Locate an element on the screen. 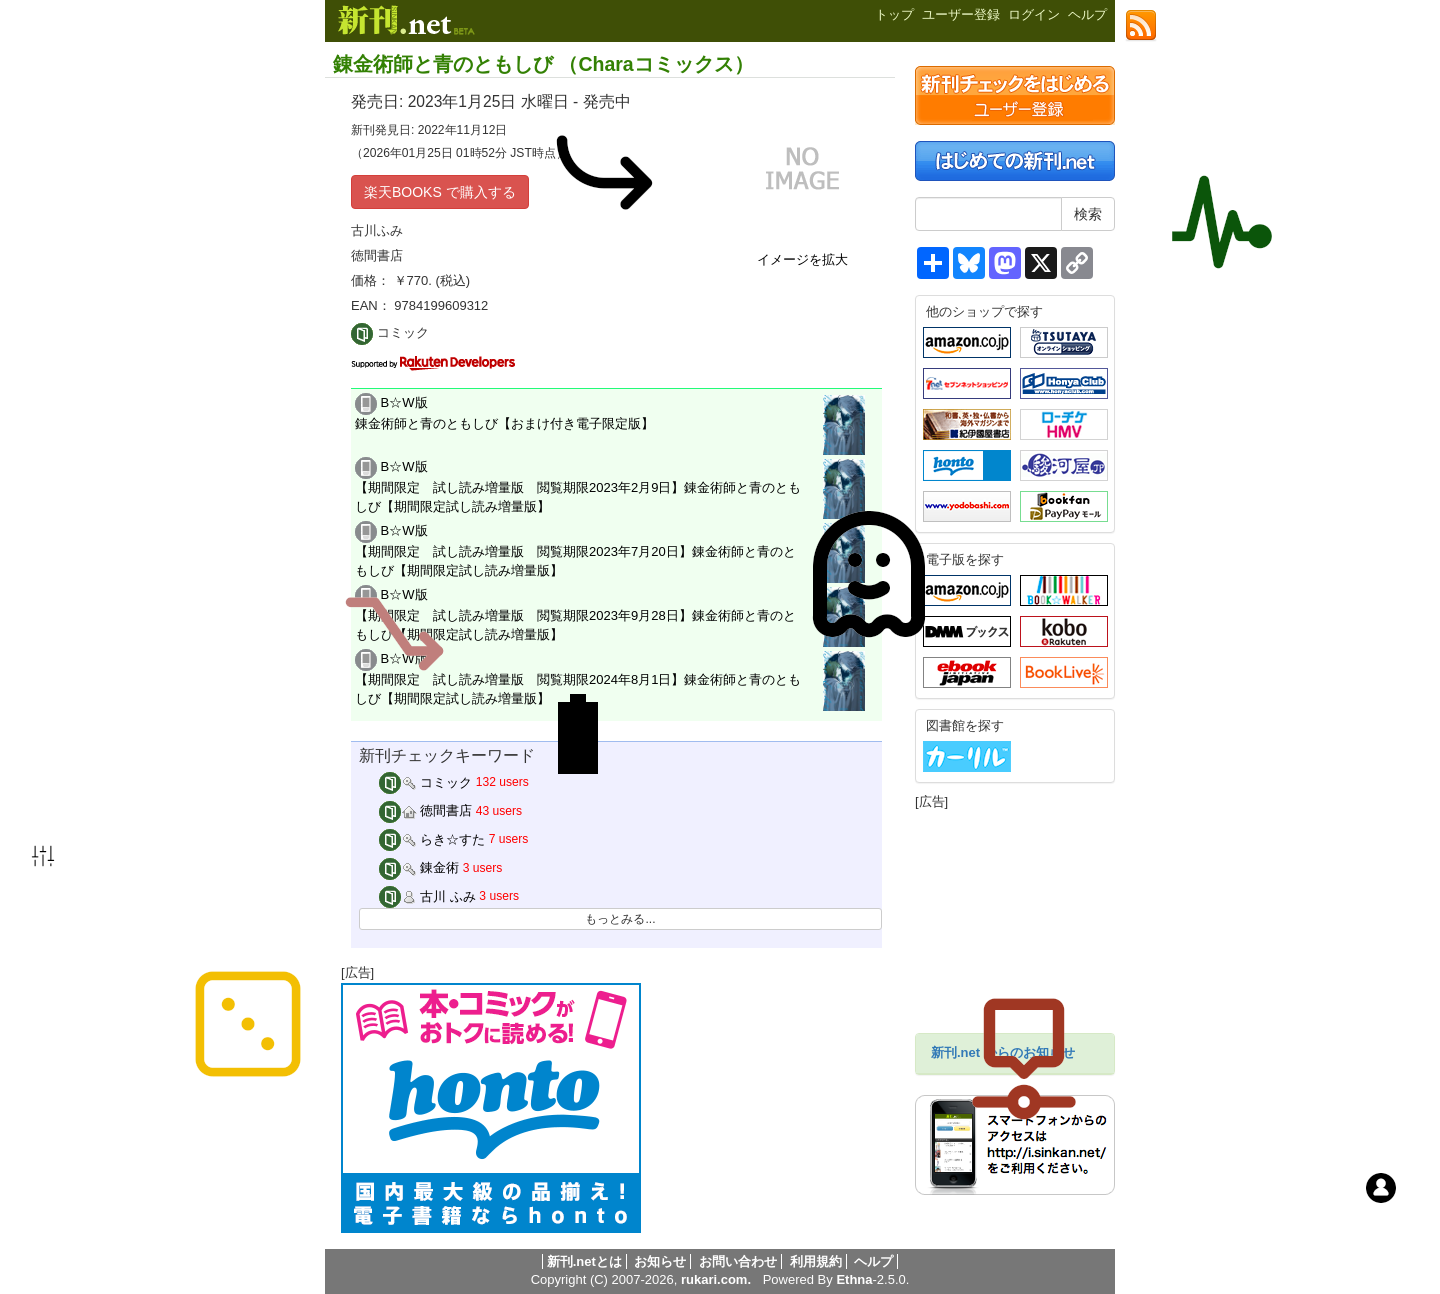 Image resolution: width=1440 pixels, height=1294 pixels. indicates current battery level is located at coordinates (578, 734).